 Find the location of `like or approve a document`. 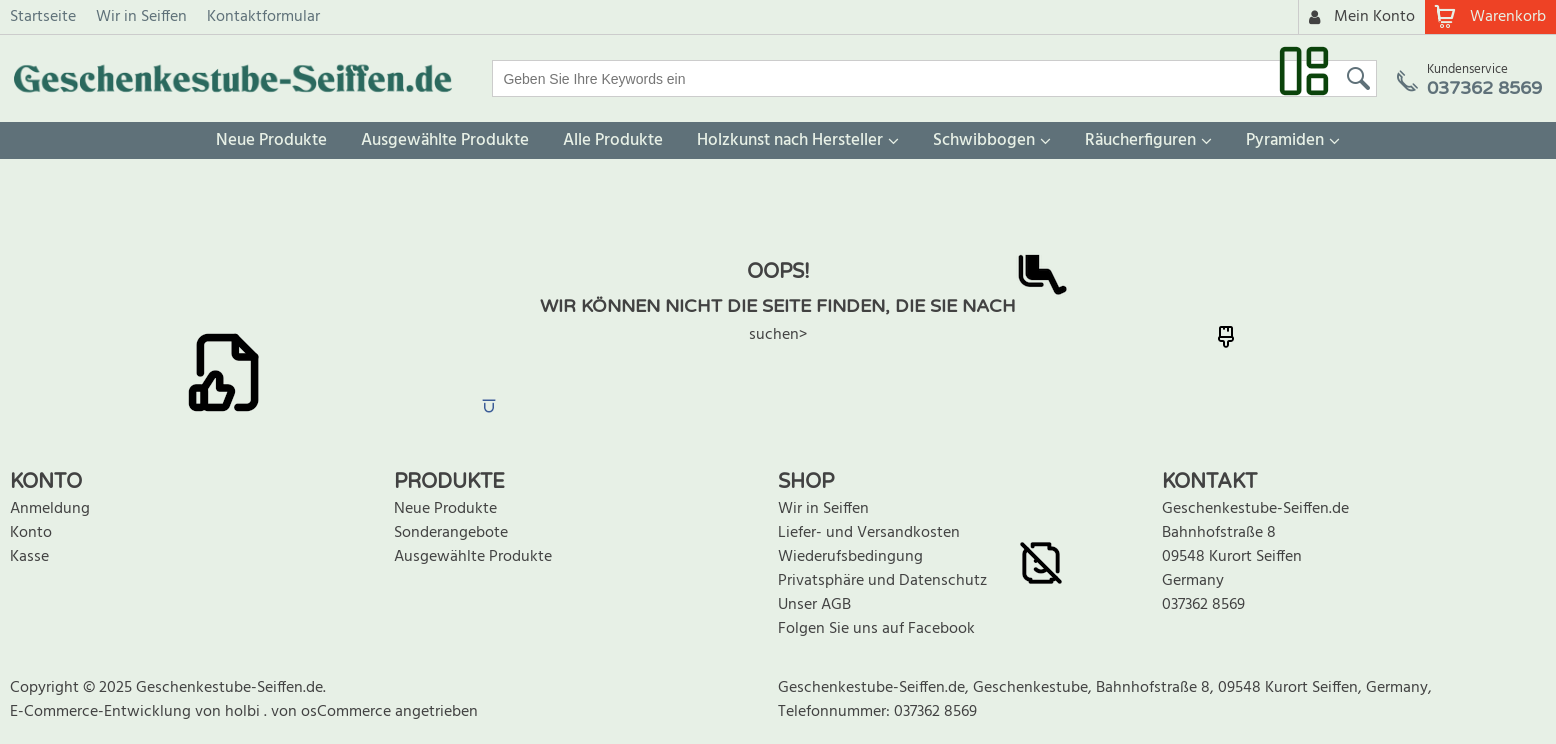

like or approve a document is located at coordinates (227, 372).